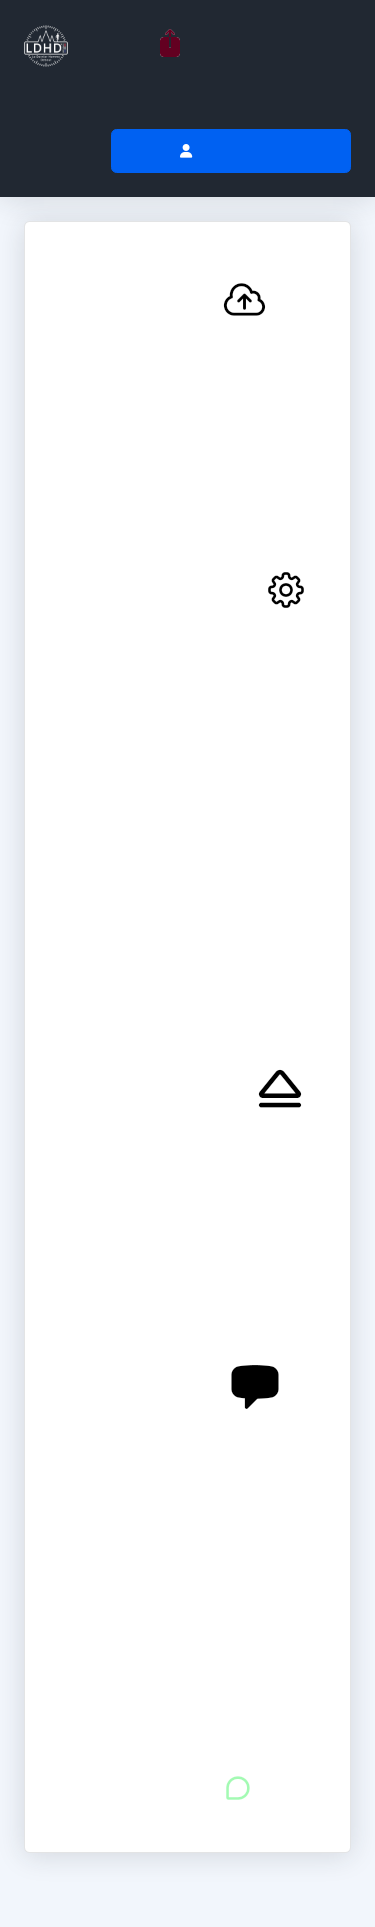  I want to click on access settings or preferences, so click(286, 590).